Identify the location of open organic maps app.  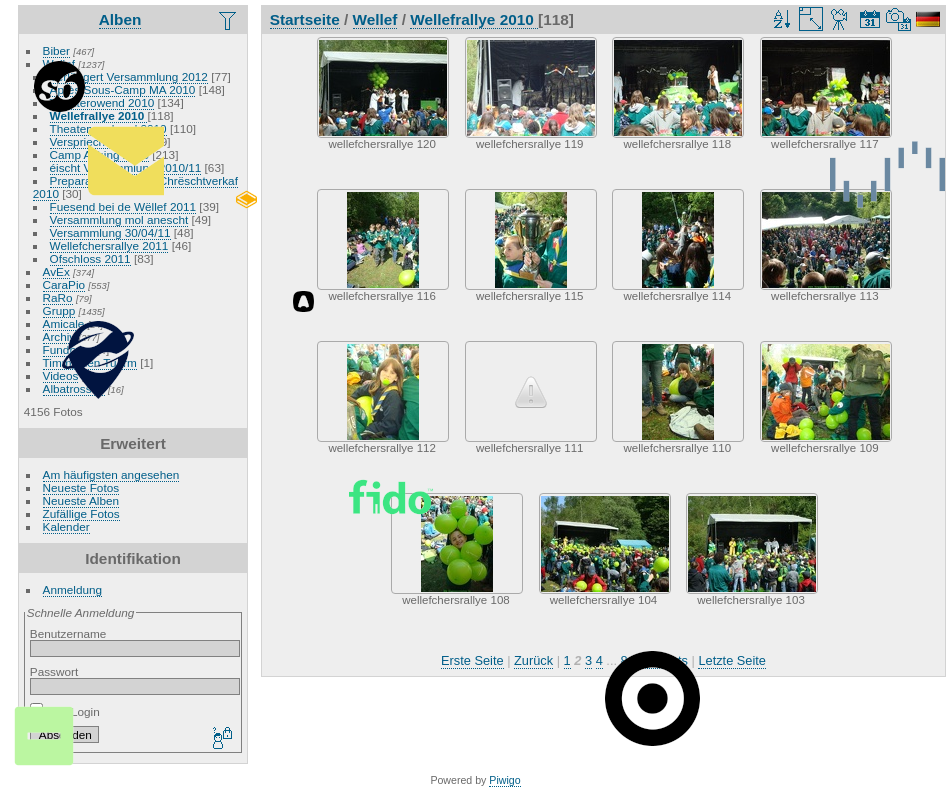
(98, 360).